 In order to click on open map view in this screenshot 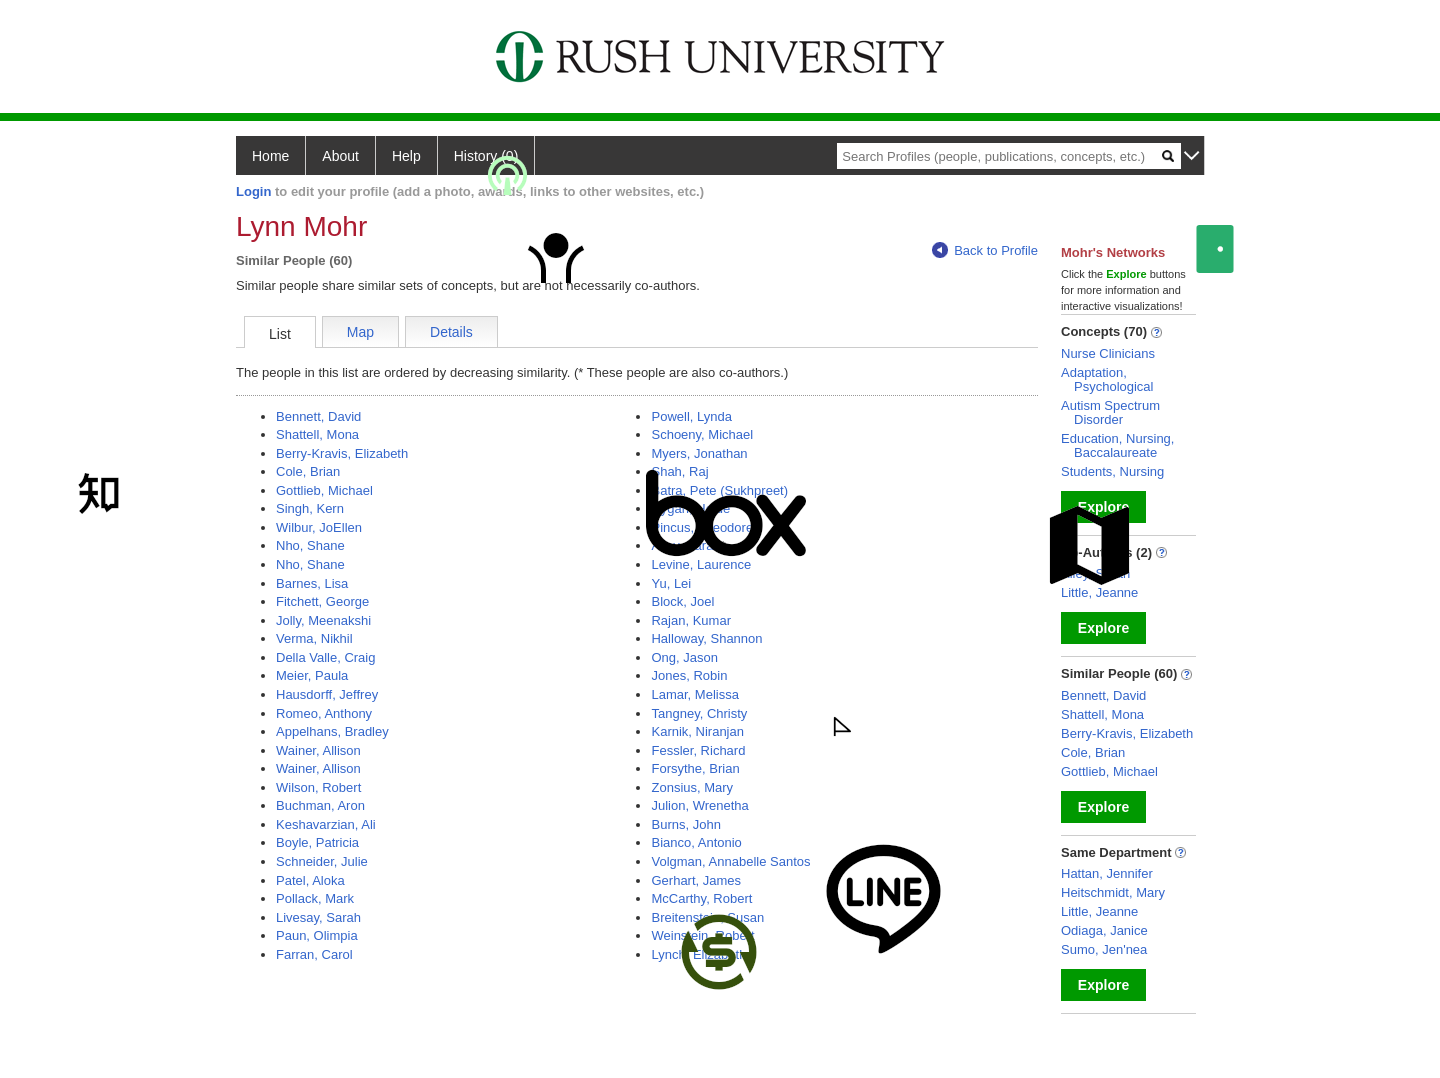, I will do `click(1089, 545)`.